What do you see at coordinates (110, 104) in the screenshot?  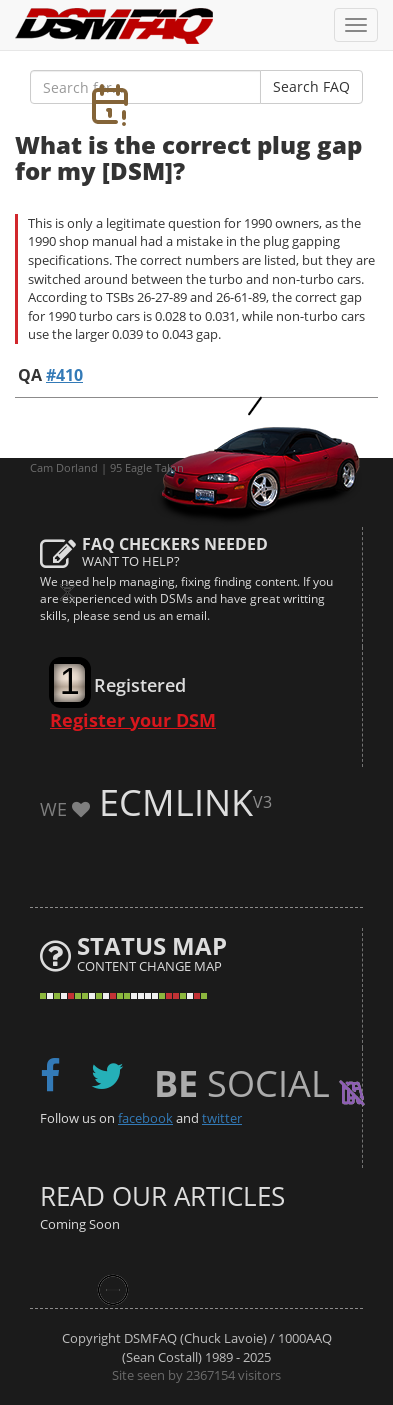 I see `calendar event requiring attention` at bounding box center [110, 104].